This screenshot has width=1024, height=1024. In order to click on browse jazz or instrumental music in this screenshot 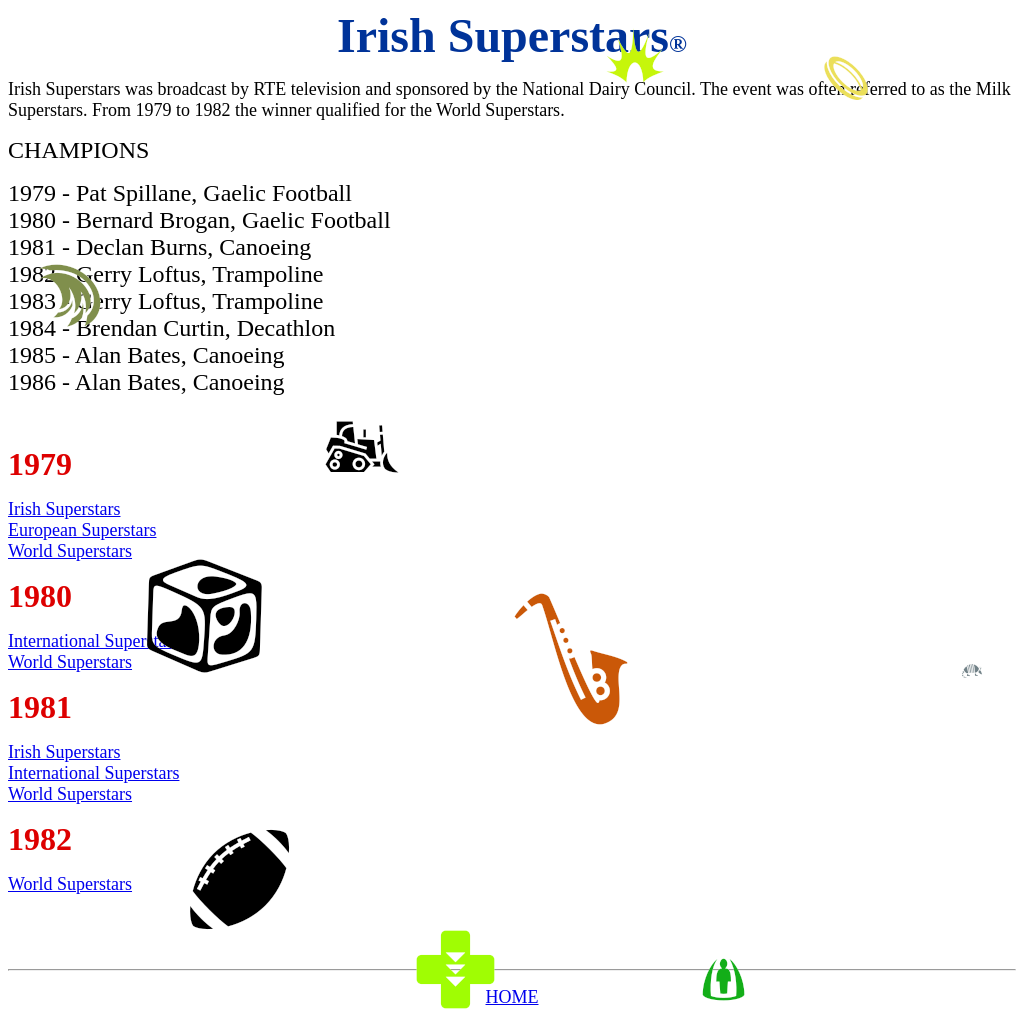, I will do `click(571, 659)`.